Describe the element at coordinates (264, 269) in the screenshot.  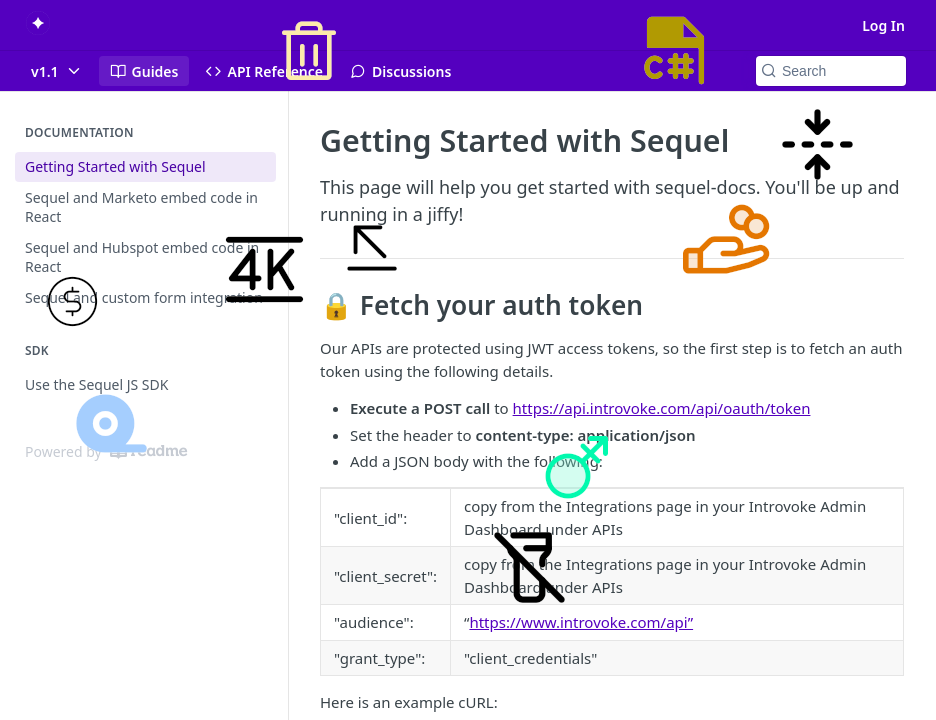
I see `indicates 4K video resolution quality` at that location.